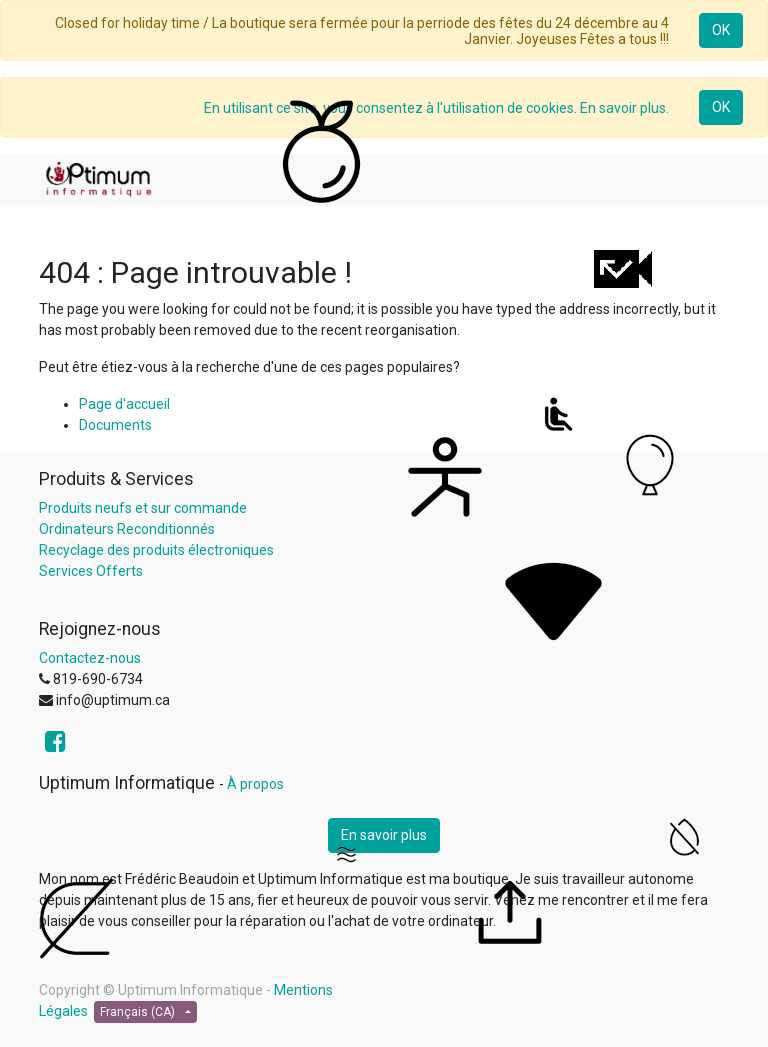 The image size is (768, 1047). Describe the element at coordinates (553, 601) in the screenshot. I see `indicates strong wifi signal strength` at that location.